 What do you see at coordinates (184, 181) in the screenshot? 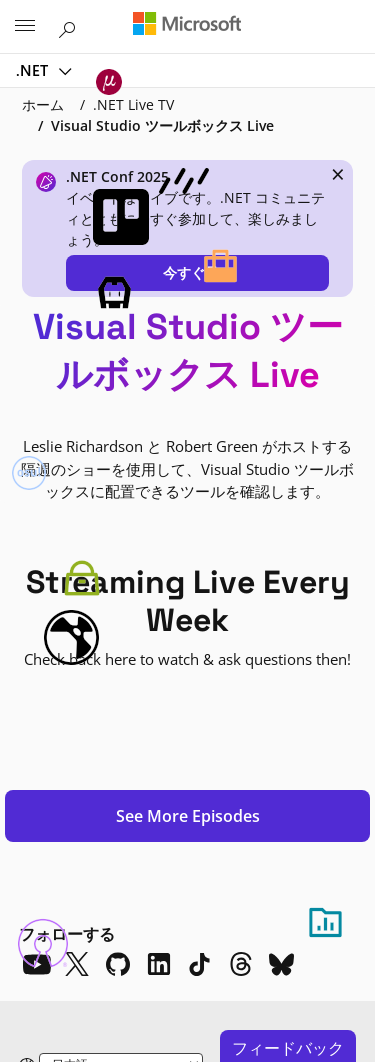
I see `drizzle ORM logo` at bounding box center [184, 181].